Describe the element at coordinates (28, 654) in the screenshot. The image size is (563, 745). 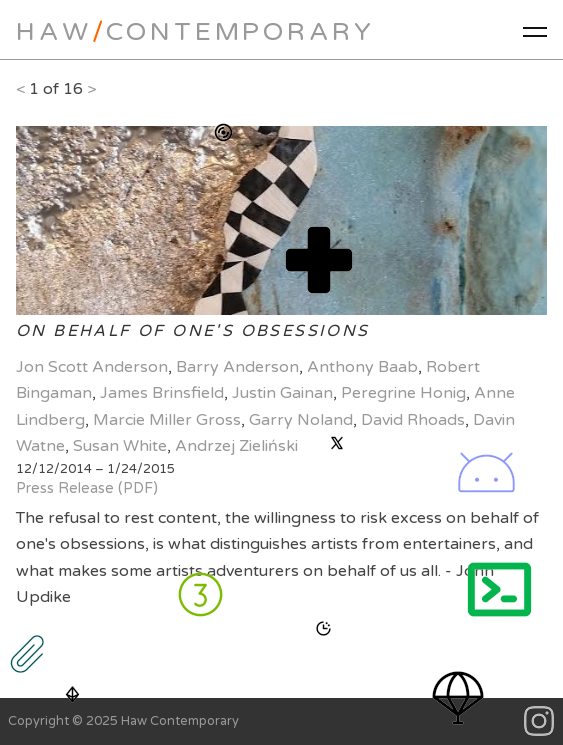
I see `attach a file to your message` at that location.